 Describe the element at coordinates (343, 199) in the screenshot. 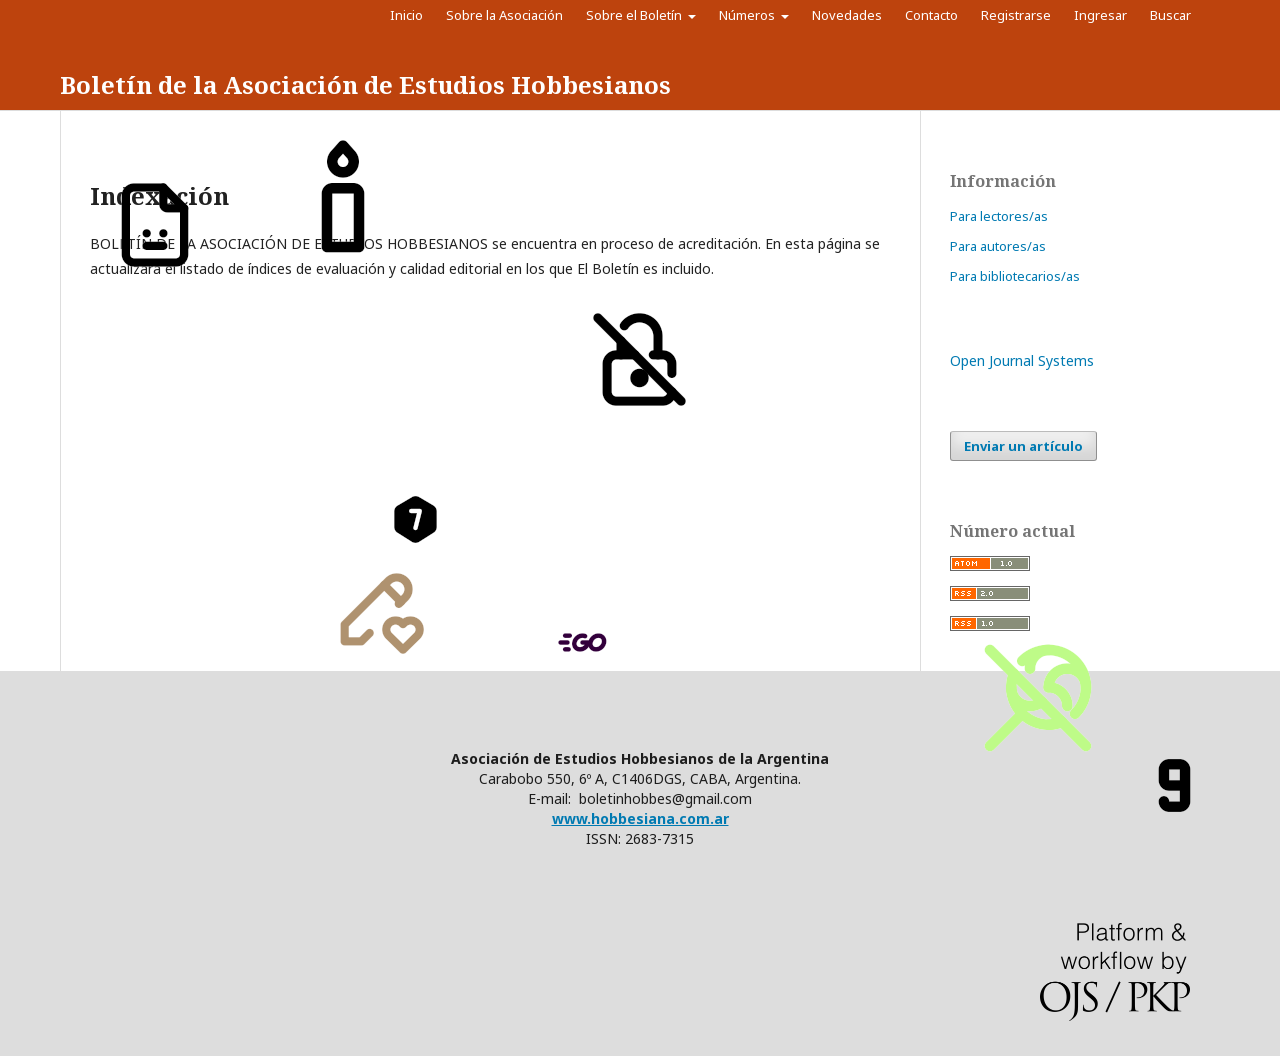

I see `access candle or ambient lighting settings` at that location.